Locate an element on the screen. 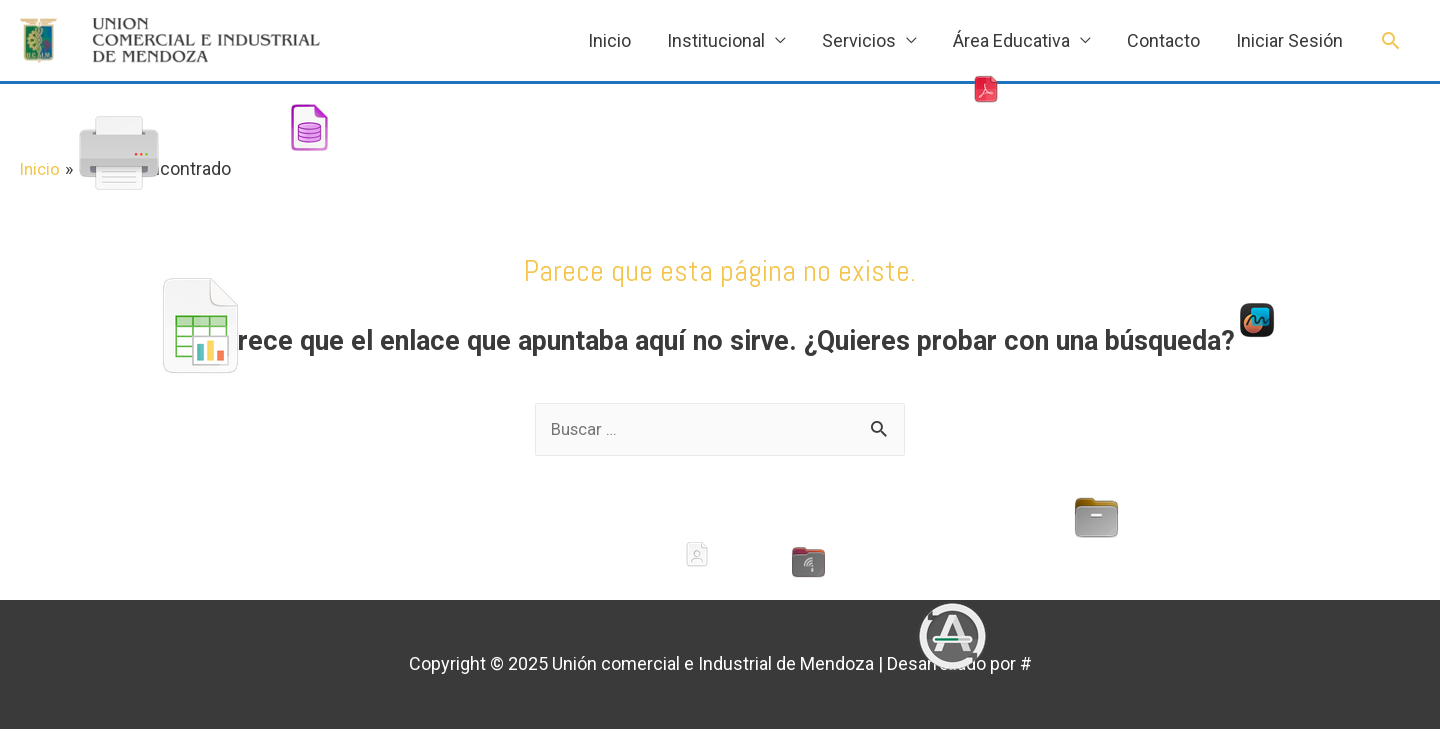 This screenshot has width=1440, height=731. open freeform app for brainstorming and sketching is located at coordinates (1257, 320).